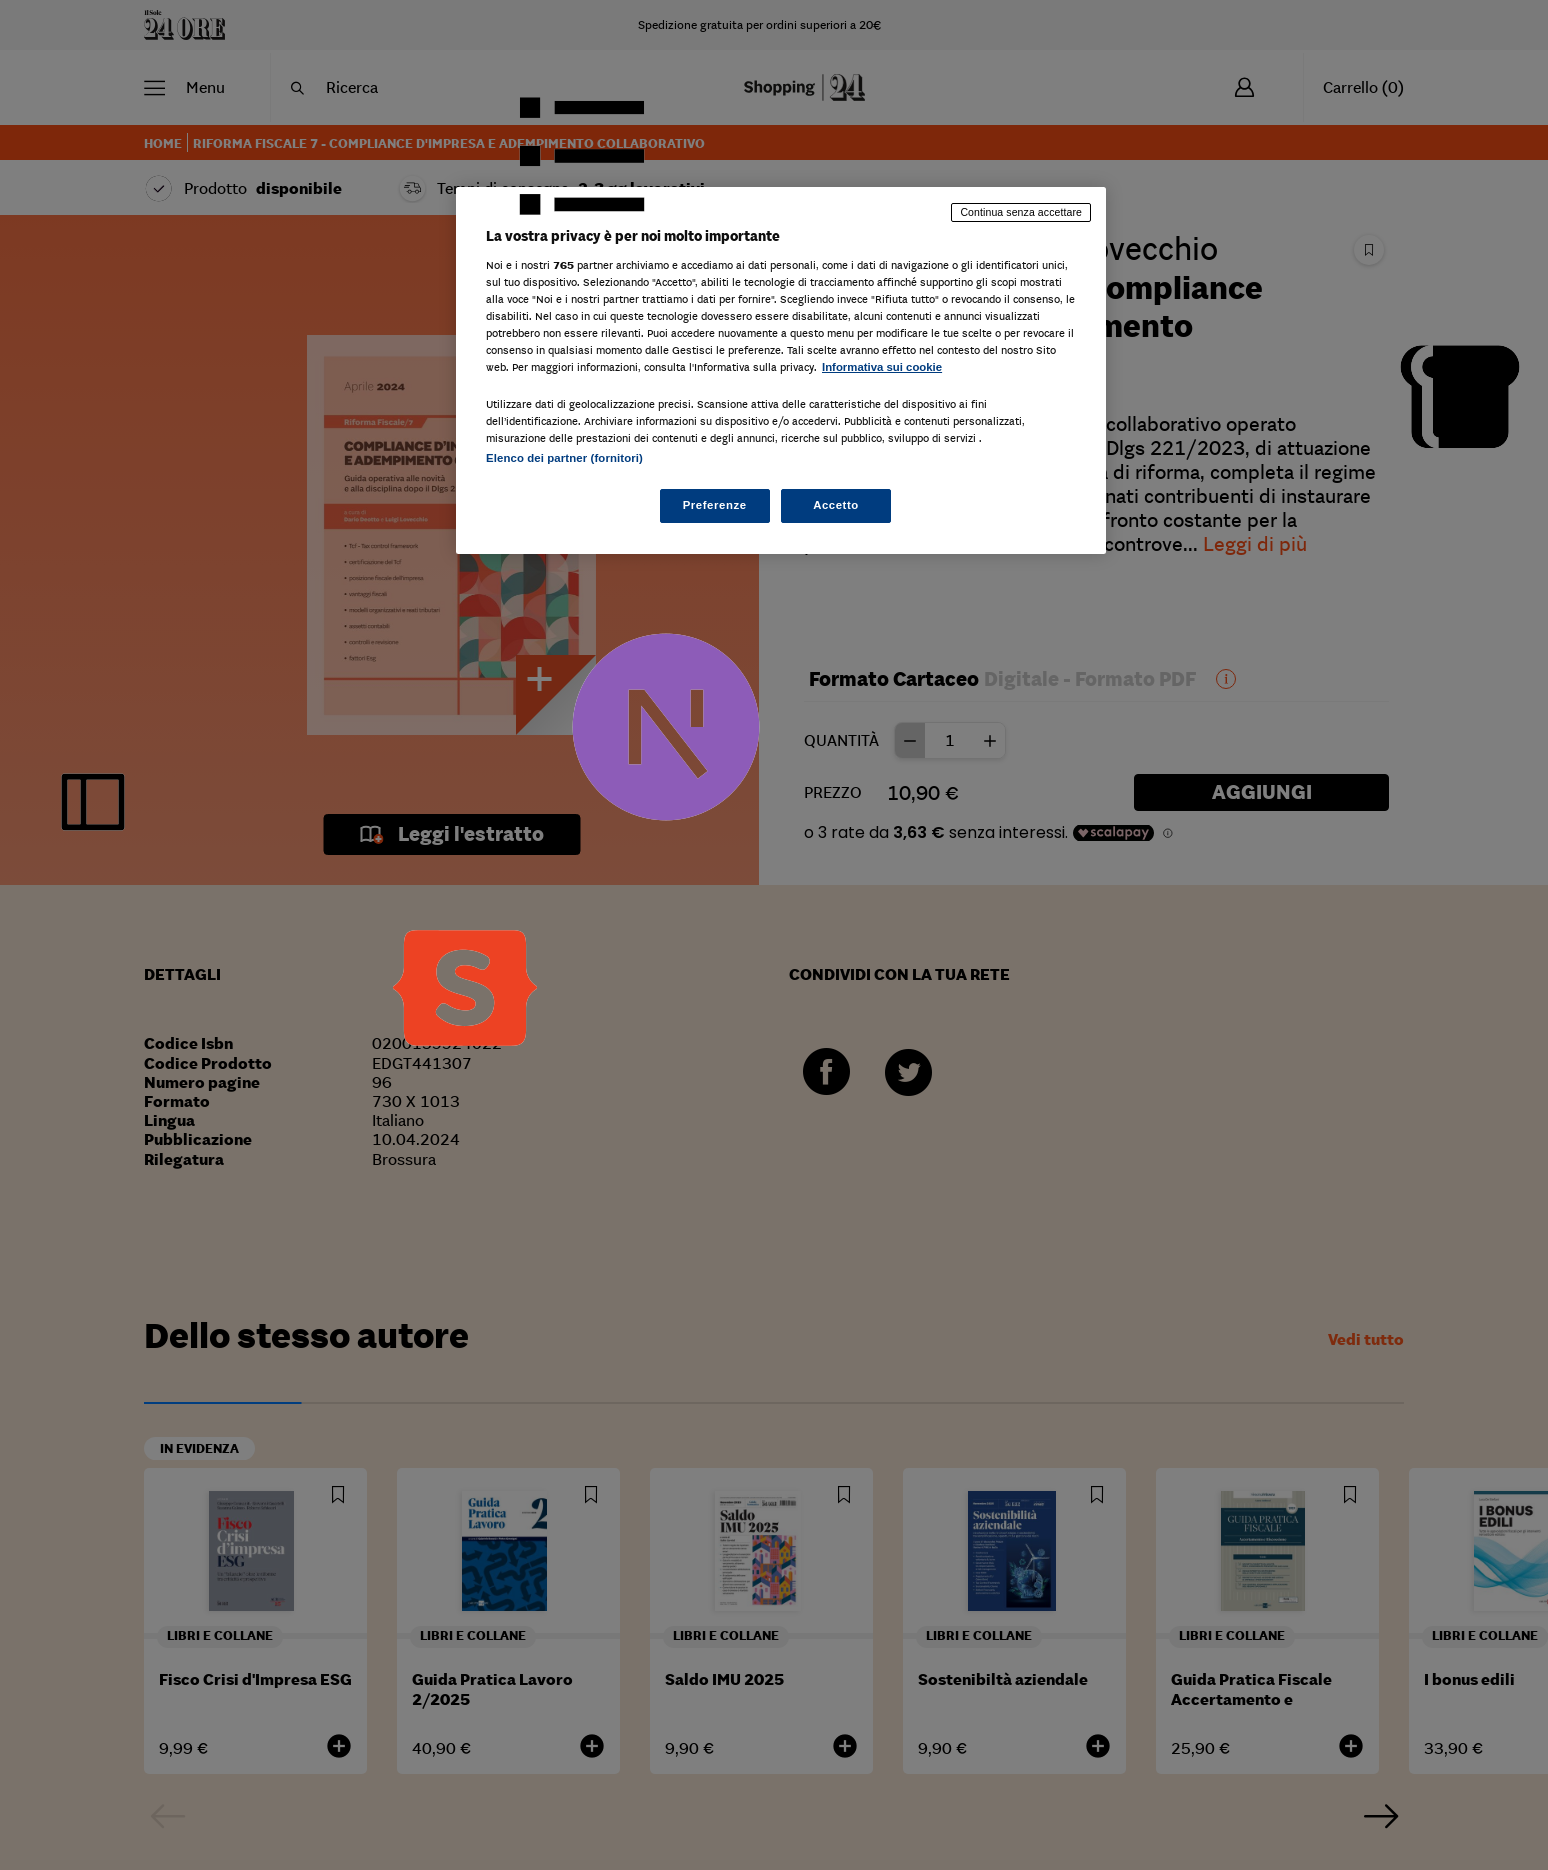 The height and width of the screenshot is (1870, 1548). I want to click on toggle the sidebar panel, so click(93, 802).